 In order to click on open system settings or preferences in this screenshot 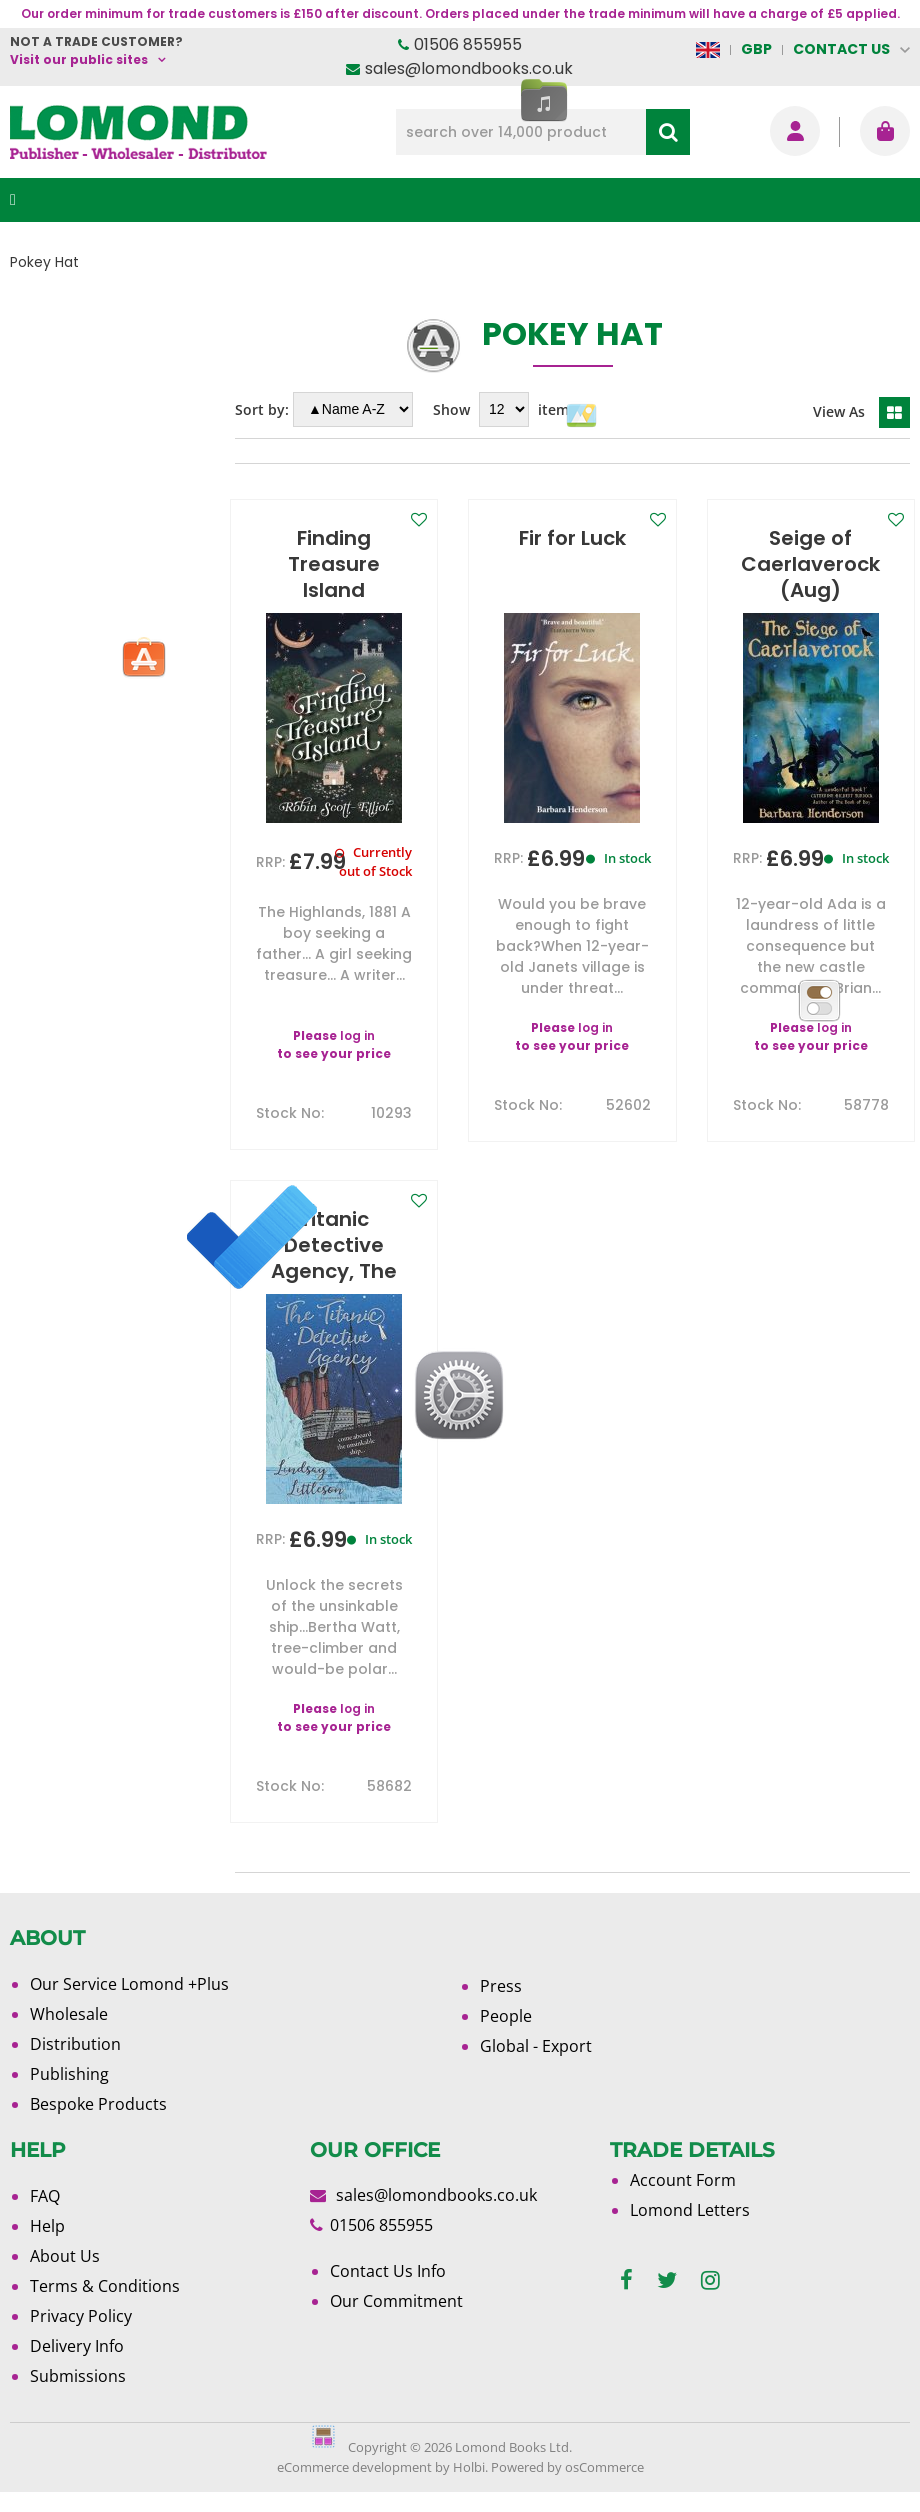, I will do `click(819, 1000)`.